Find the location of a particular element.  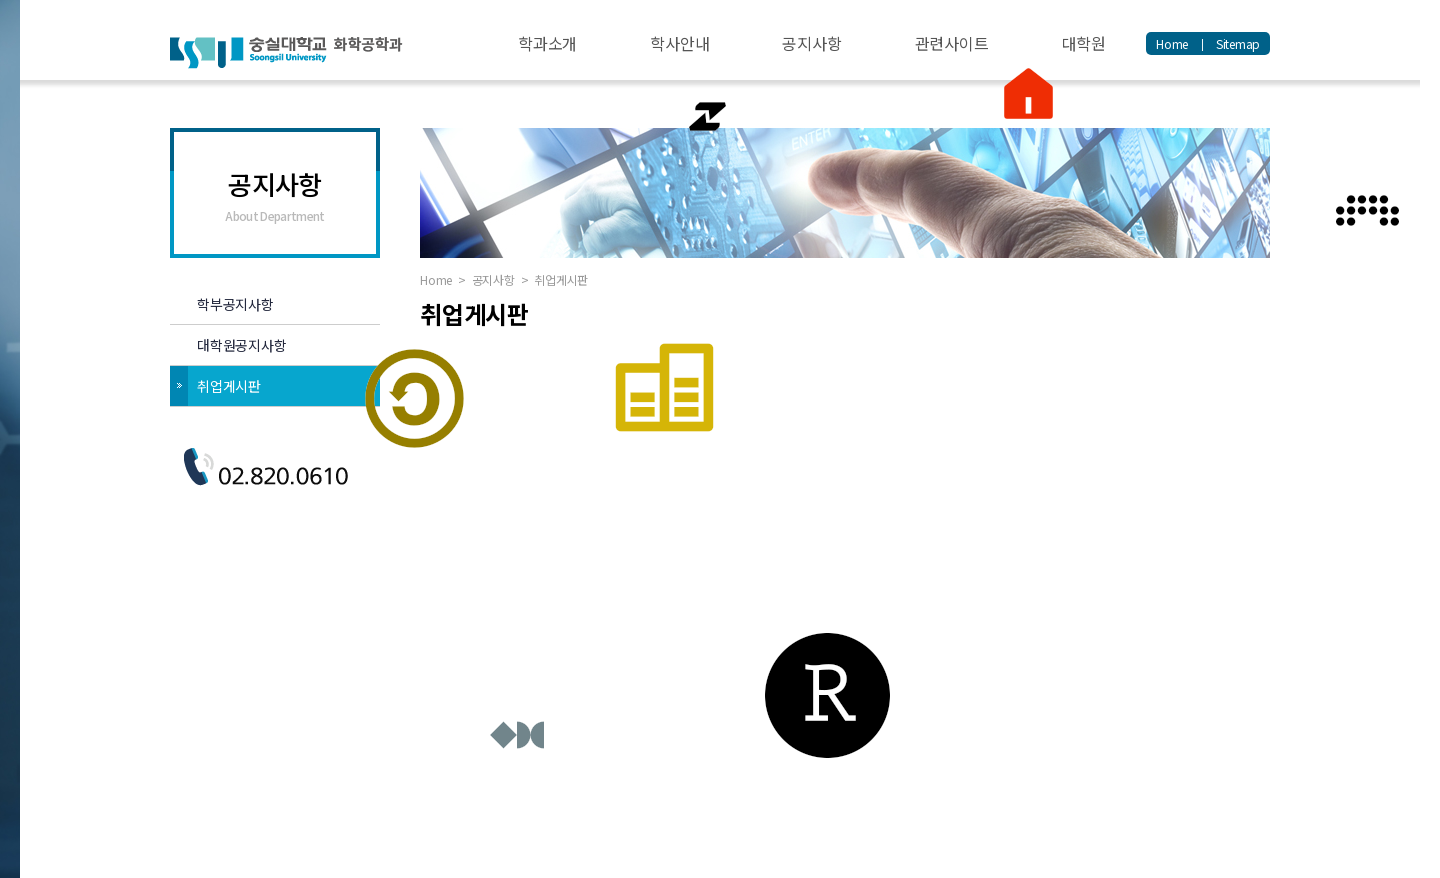

open bitwig studio application is located at coordinates (1367, 210).